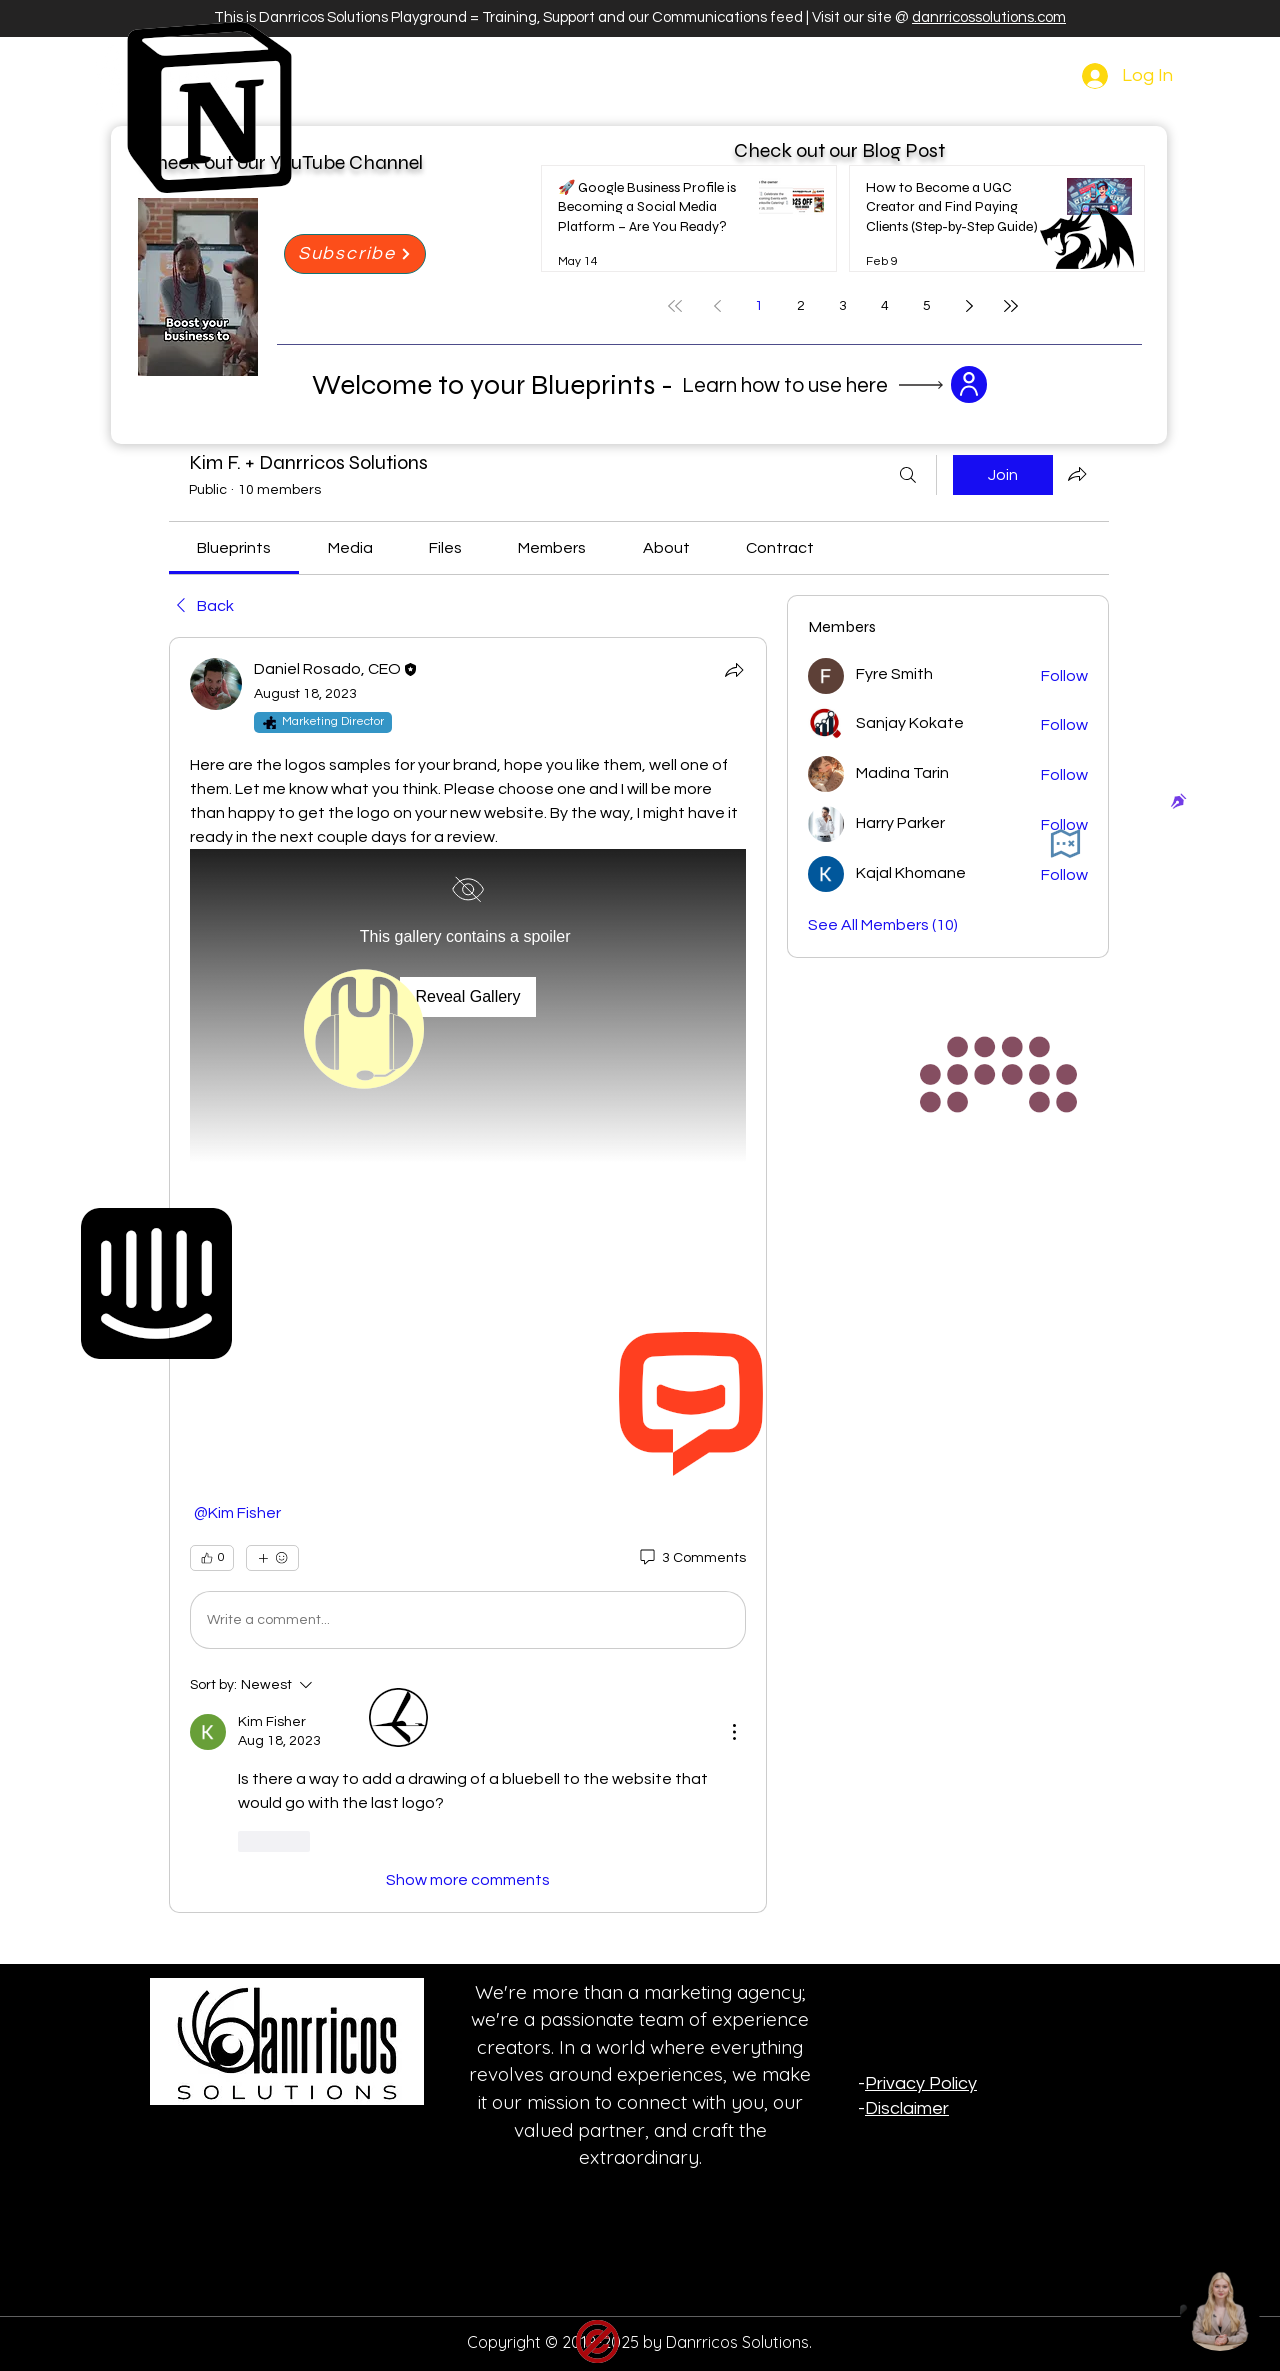 This screenshot has height=2371, width=1280. What do you see at coordinates (1178, 801) in the screenshot?
I see `access drawing or illustration tools` at bounding box center [1178, 801].